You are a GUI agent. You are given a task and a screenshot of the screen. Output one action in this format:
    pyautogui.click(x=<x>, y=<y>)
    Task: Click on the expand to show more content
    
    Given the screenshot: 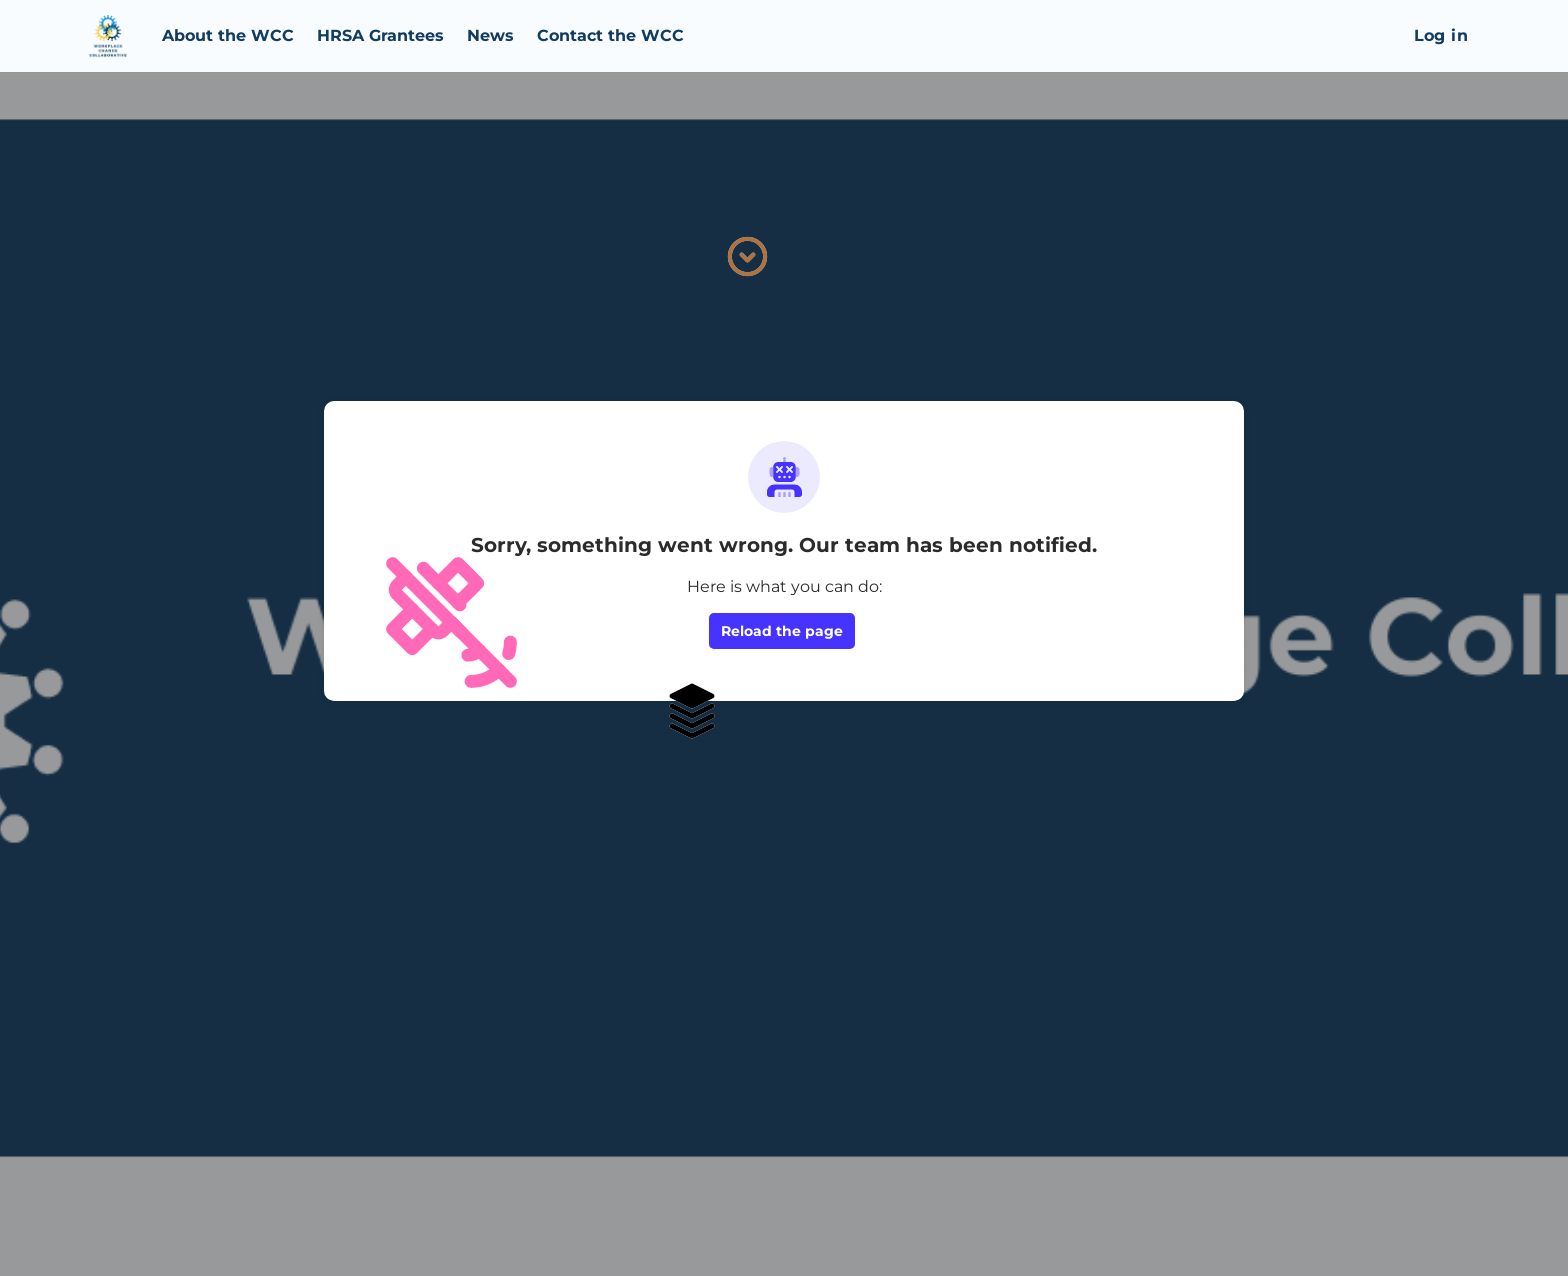 What is the action you would take?
    pyautogui.click(x=747, y=256)
    